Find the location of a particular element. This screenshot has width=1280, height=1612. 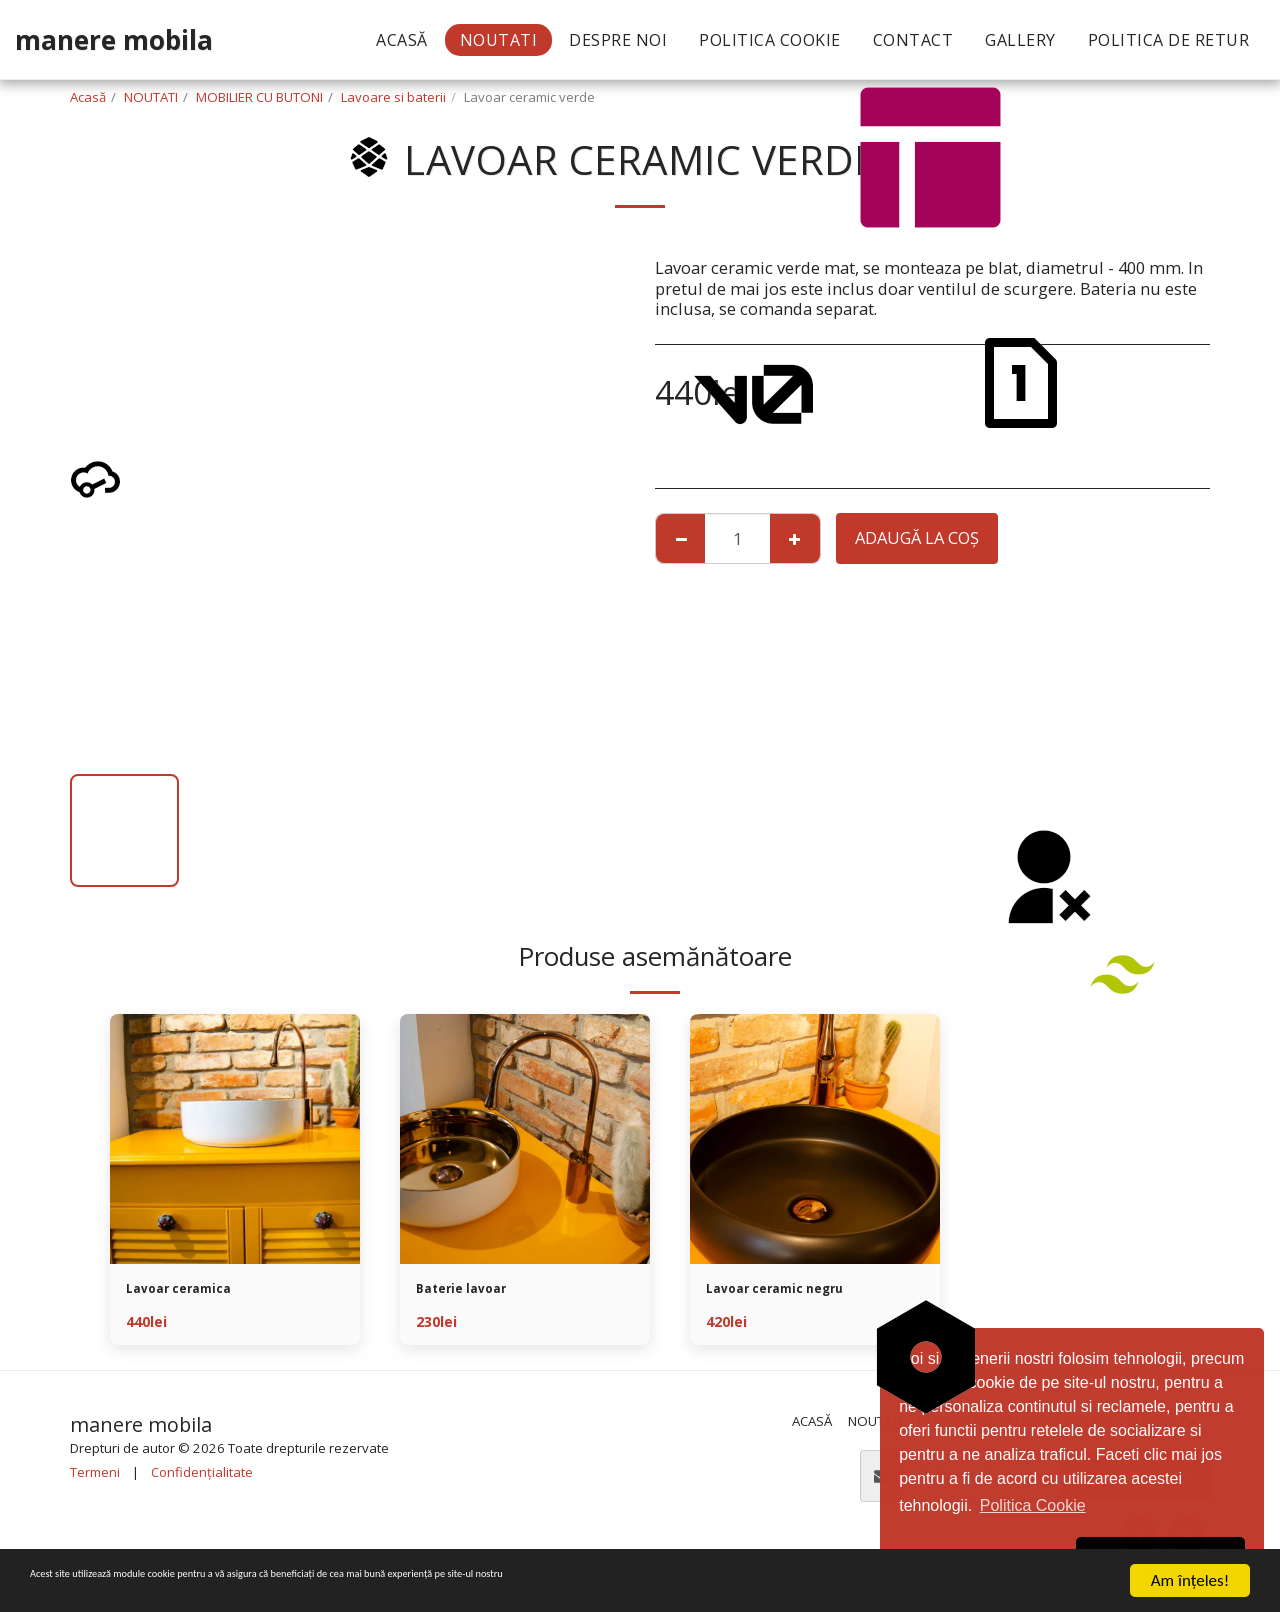

access app or system settings is located at coordinates (926, 1357).